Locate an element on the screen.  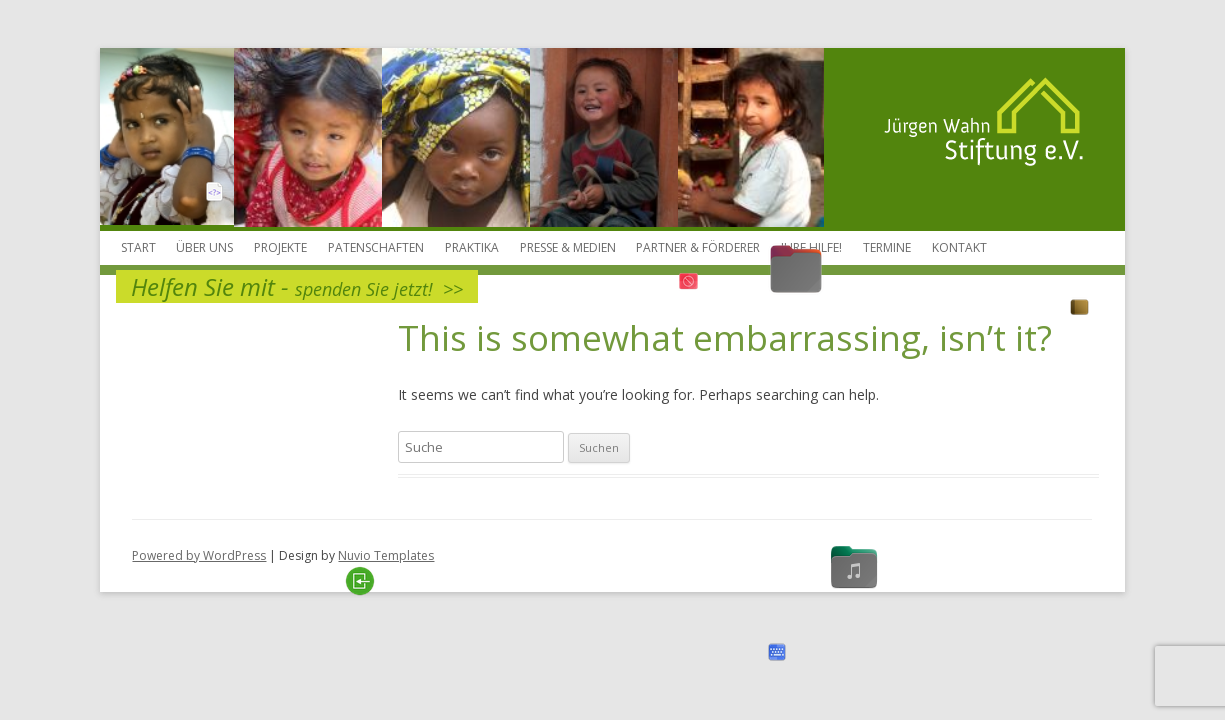
indicates a missing or unavailable image is located at coordinates (688, 280).